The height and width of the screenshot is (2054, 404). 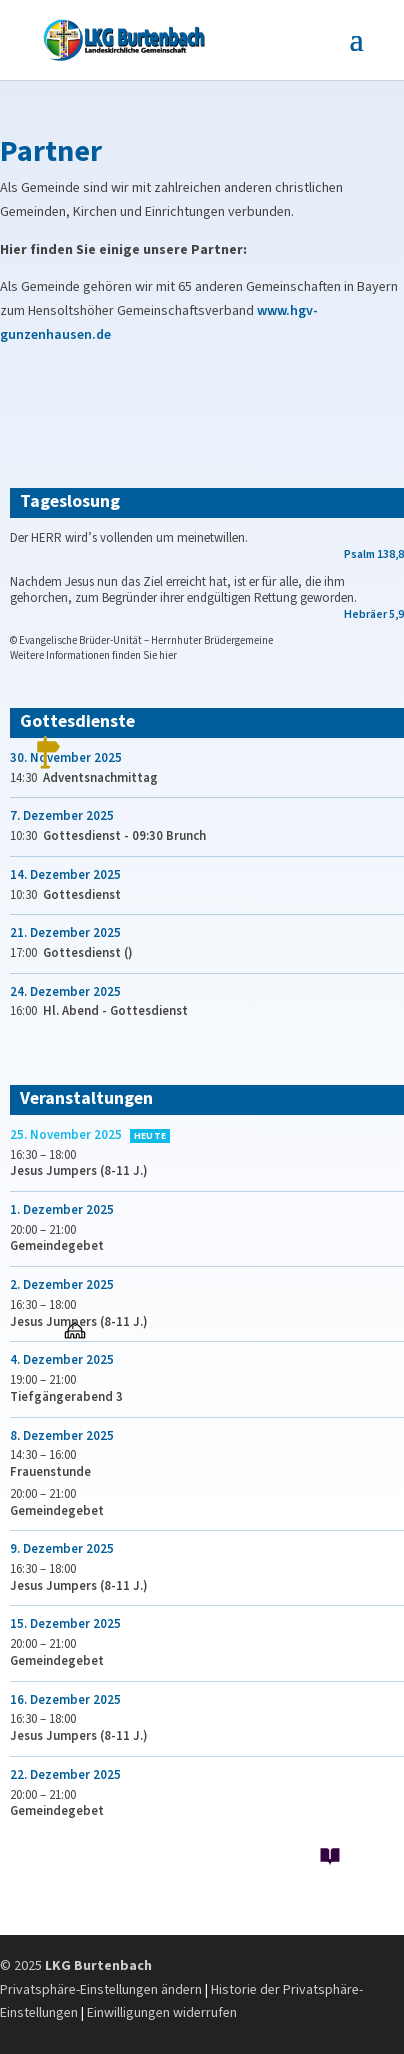 I want to click on navigate to the next step or section, so click(x=48, y=752).